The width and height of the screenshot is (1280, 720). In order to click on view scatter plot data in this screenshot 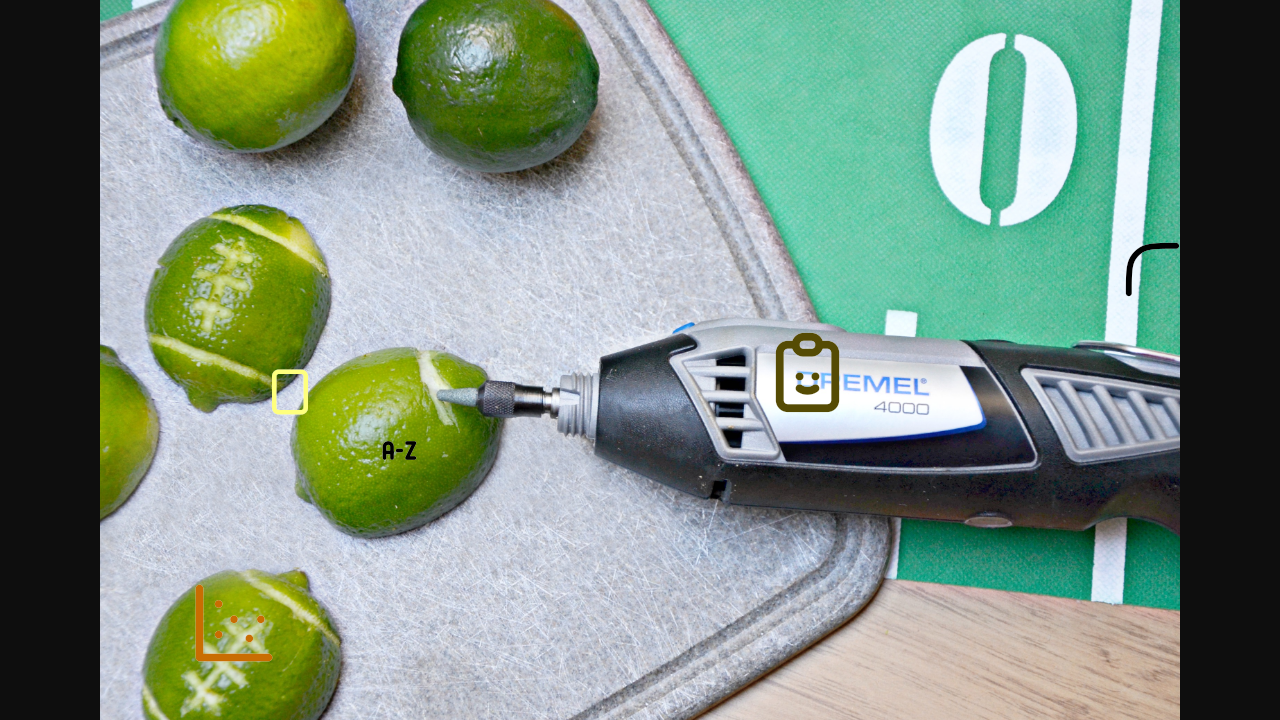, I will do `click(234, 623)`.